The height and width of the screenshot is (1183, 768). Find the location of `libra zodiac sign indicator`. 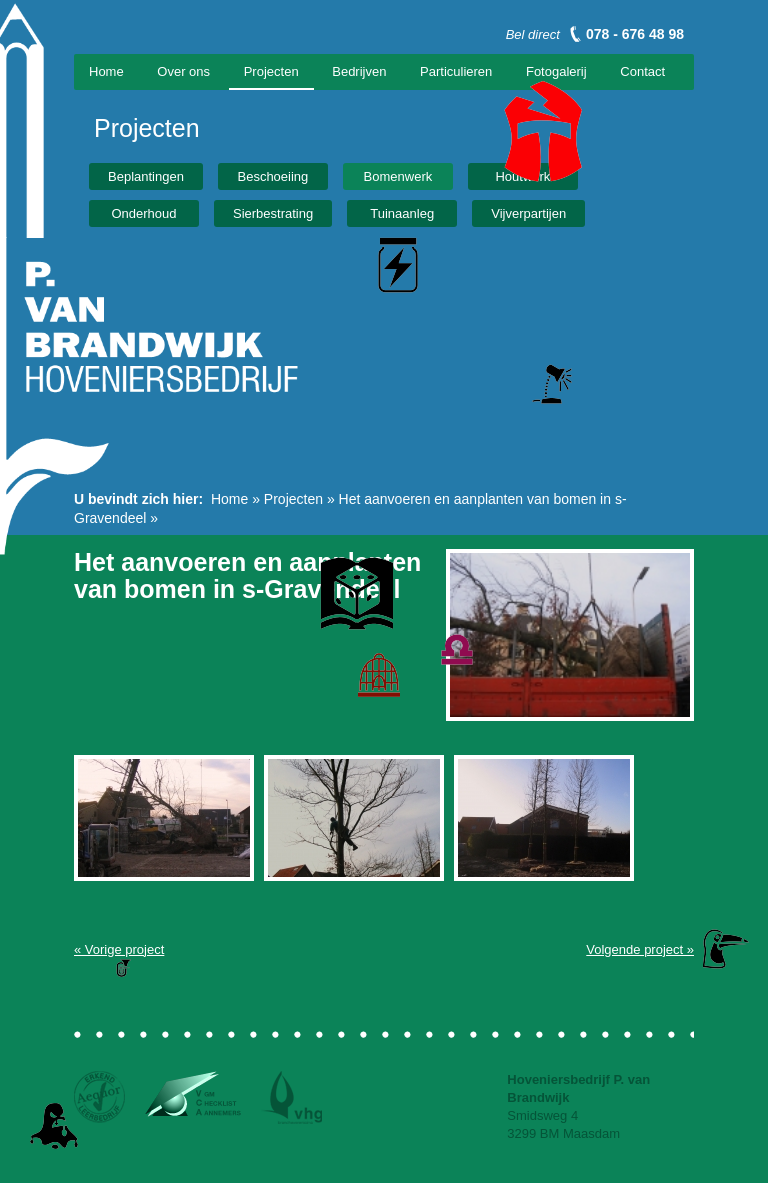

libra zodiac sign indicator is located at coordinates (457, 650).